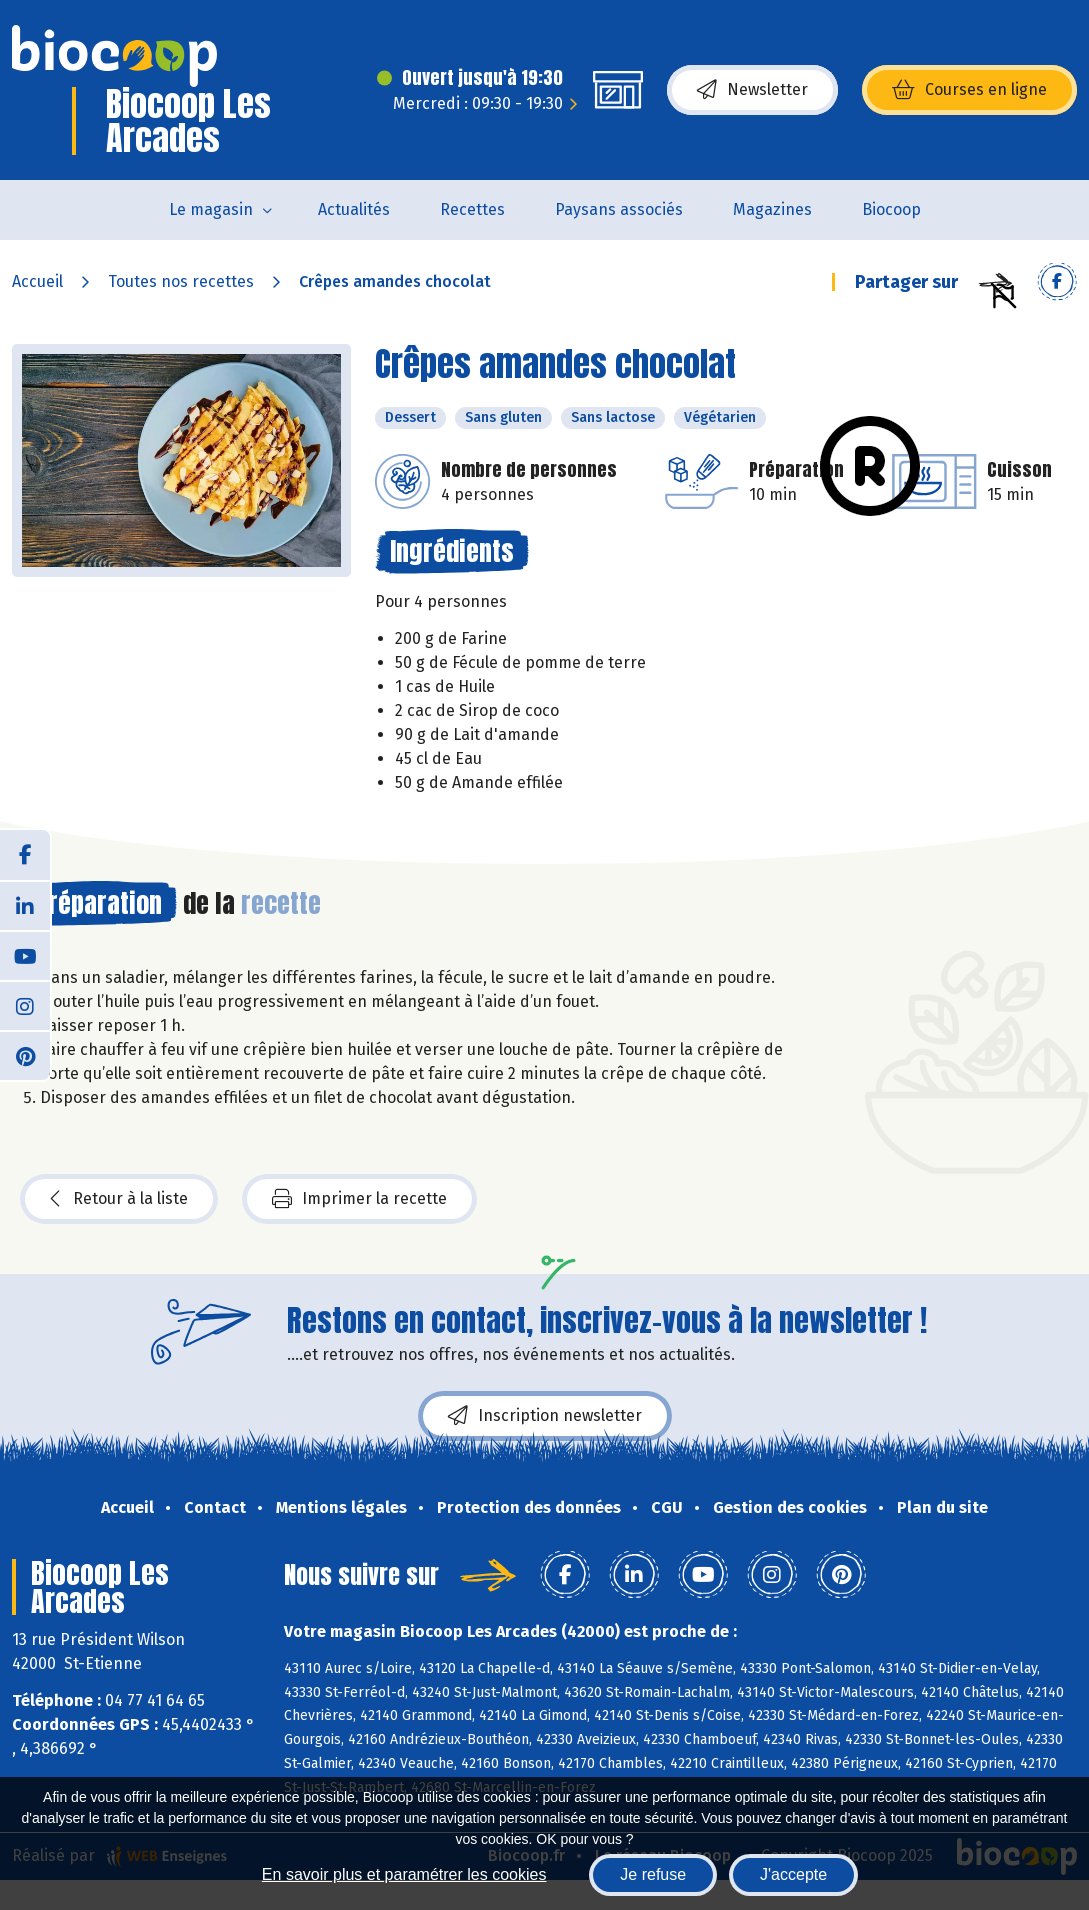 The height and width of the screenshot is (1910, 1089). I want to click on adjust animation easing curve control point, so click(558, 1272).